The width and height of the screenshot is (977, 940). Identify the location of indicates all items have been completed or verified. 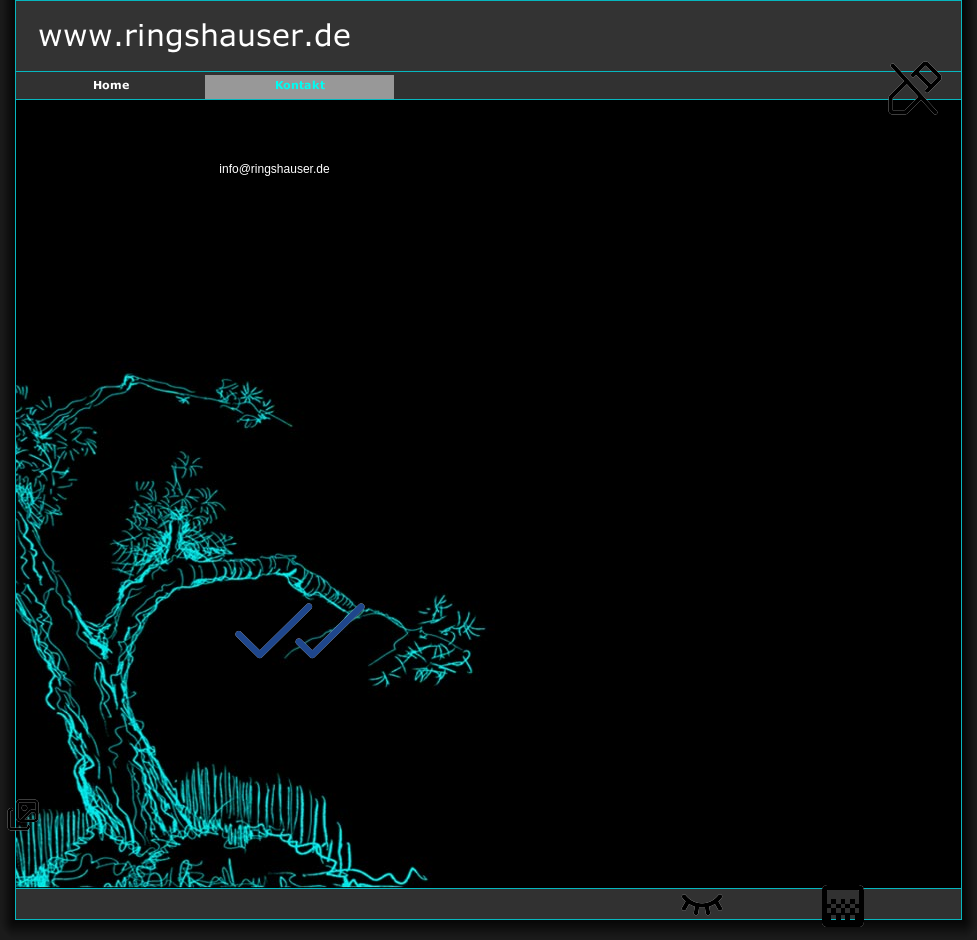
(300, 633).